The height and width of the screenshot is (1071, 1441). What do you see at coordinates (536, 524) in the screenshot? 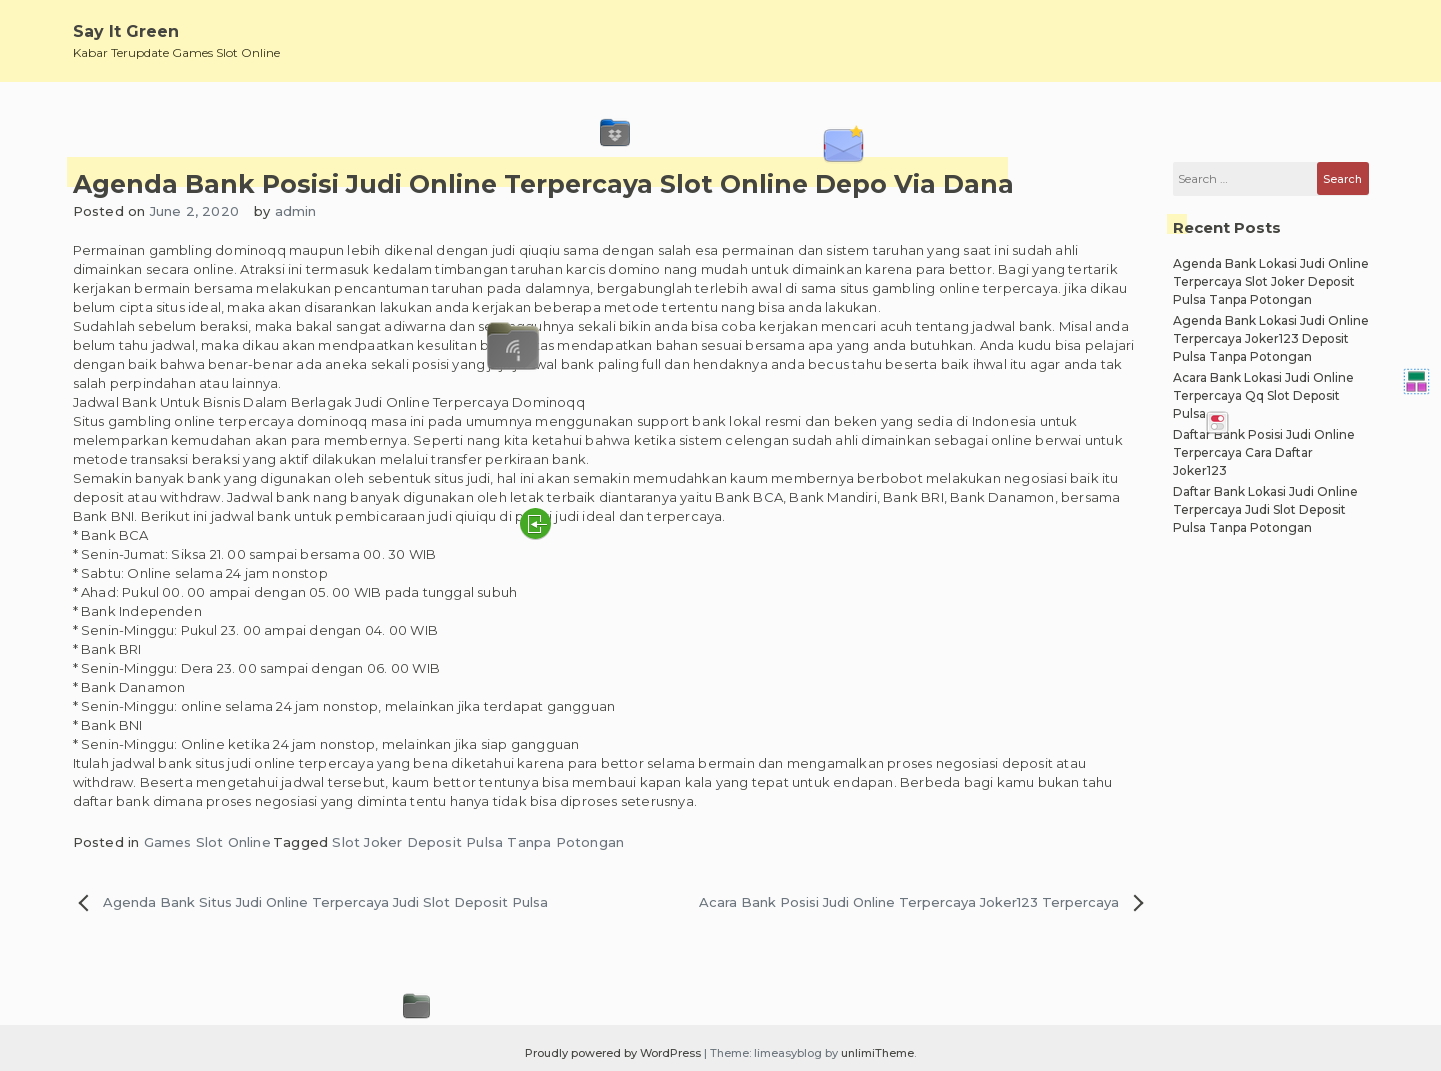
I see `log out of the current session` at bounding box center [536, 524].